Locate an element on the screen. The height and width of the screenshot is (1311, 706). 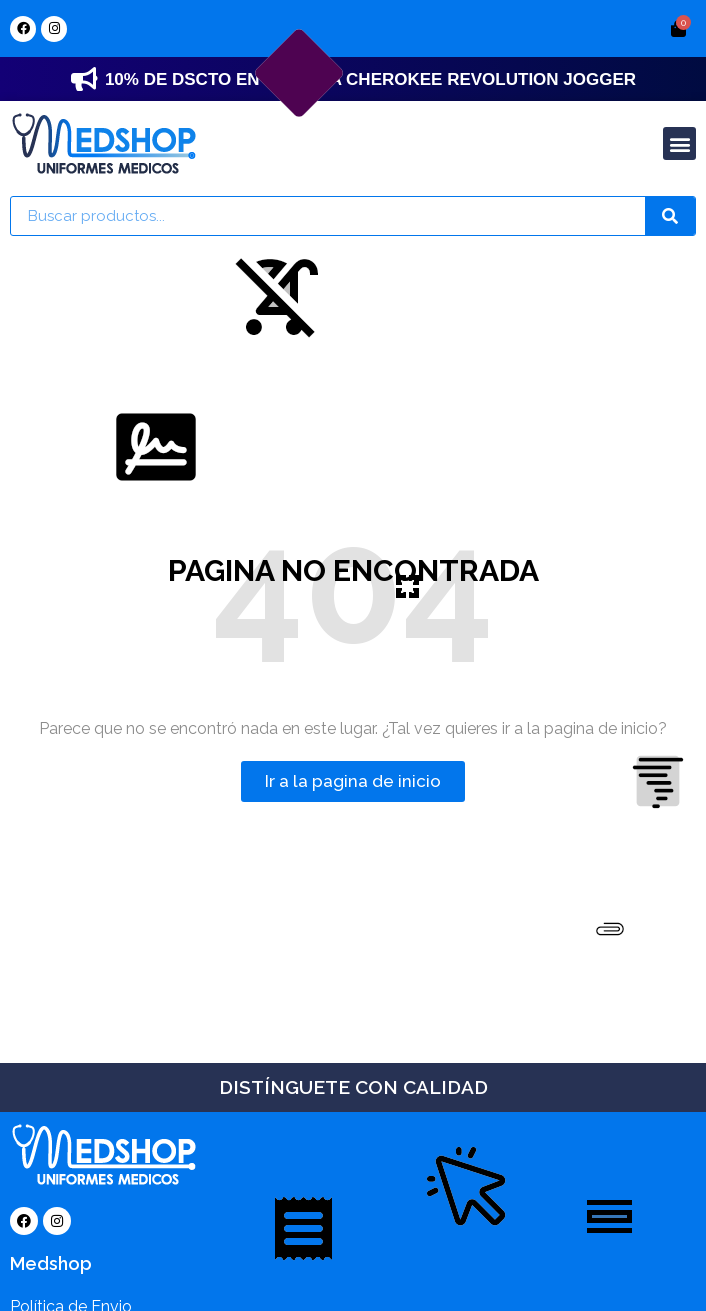
indicates premium or luxury status is located at coordinates (299, 73).